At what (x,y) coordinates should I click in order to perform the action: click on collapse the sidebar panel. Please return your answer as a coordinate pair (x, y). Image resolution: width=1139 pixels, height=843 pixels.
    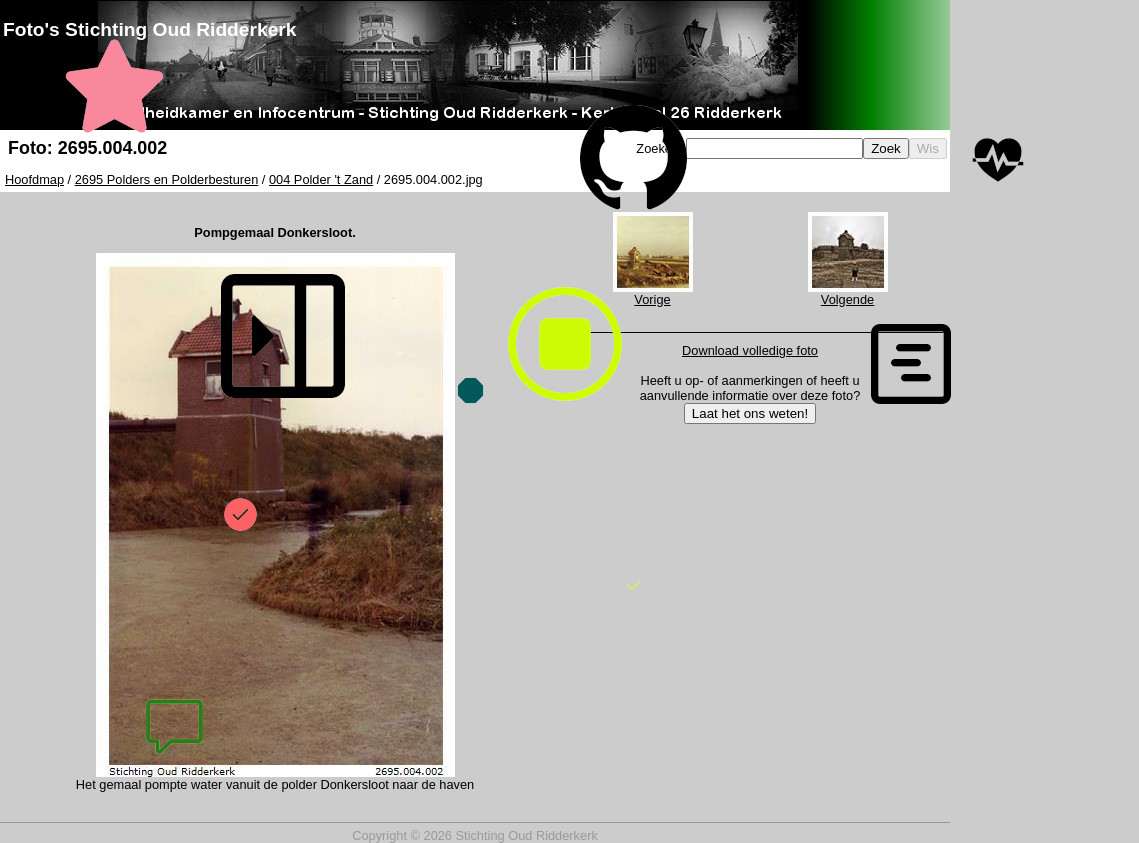
    Looking at the image, I should click on (283, 336).